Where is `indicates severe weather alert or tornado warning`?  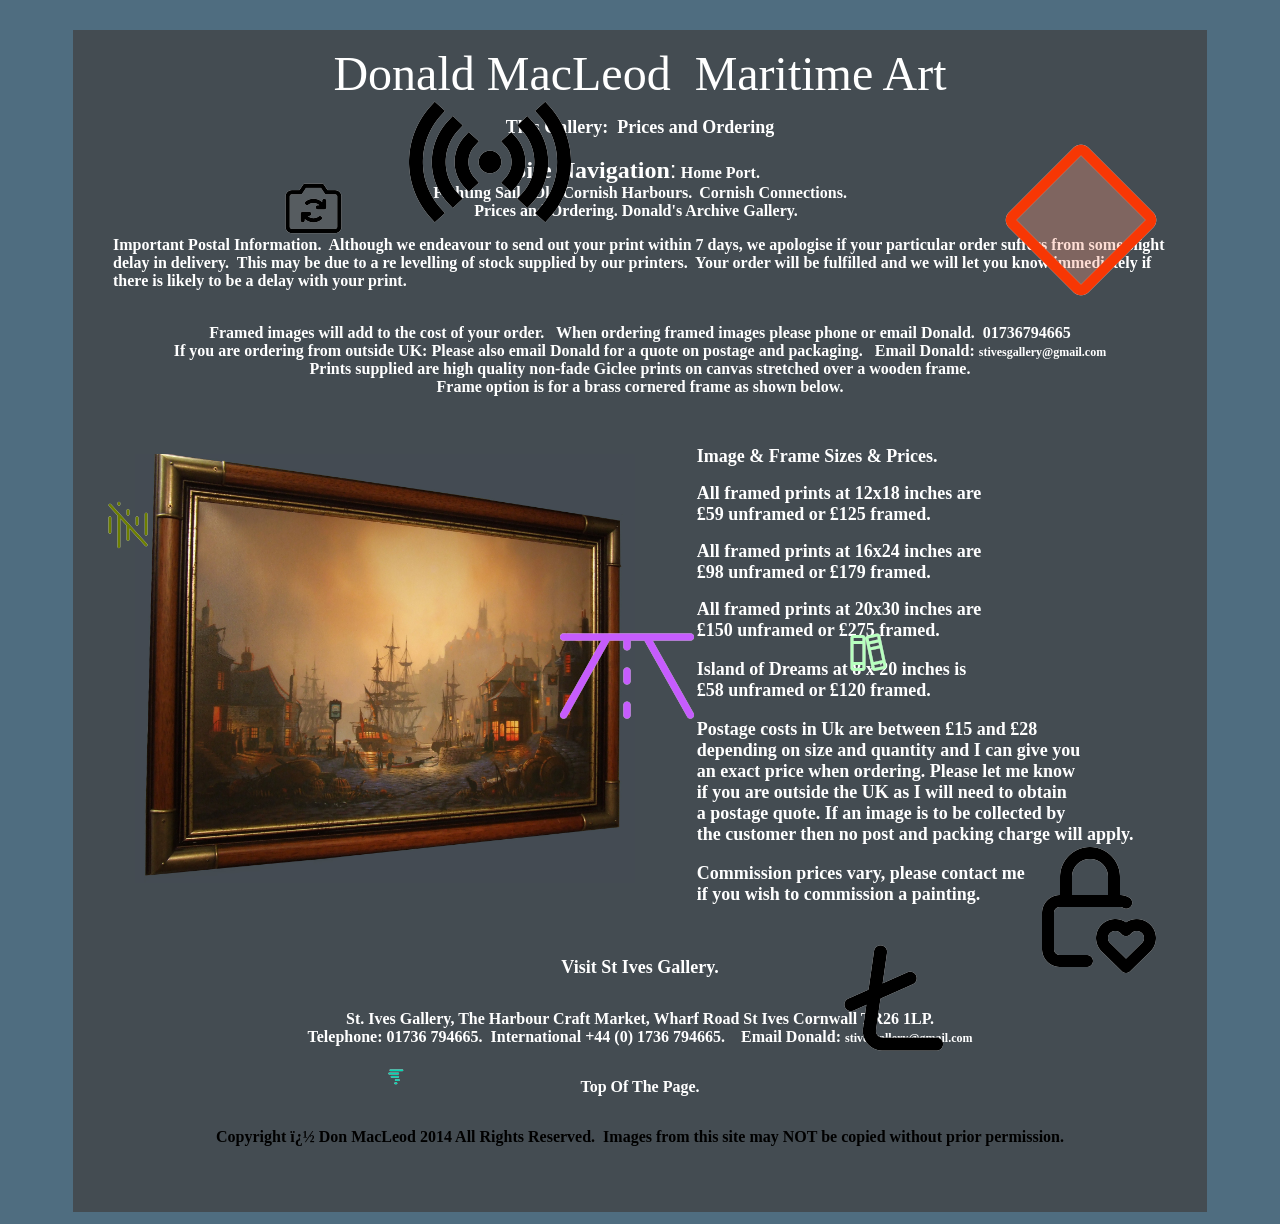 indicates severe weather alert or tornado warning is located at coordinates (395, 1076).